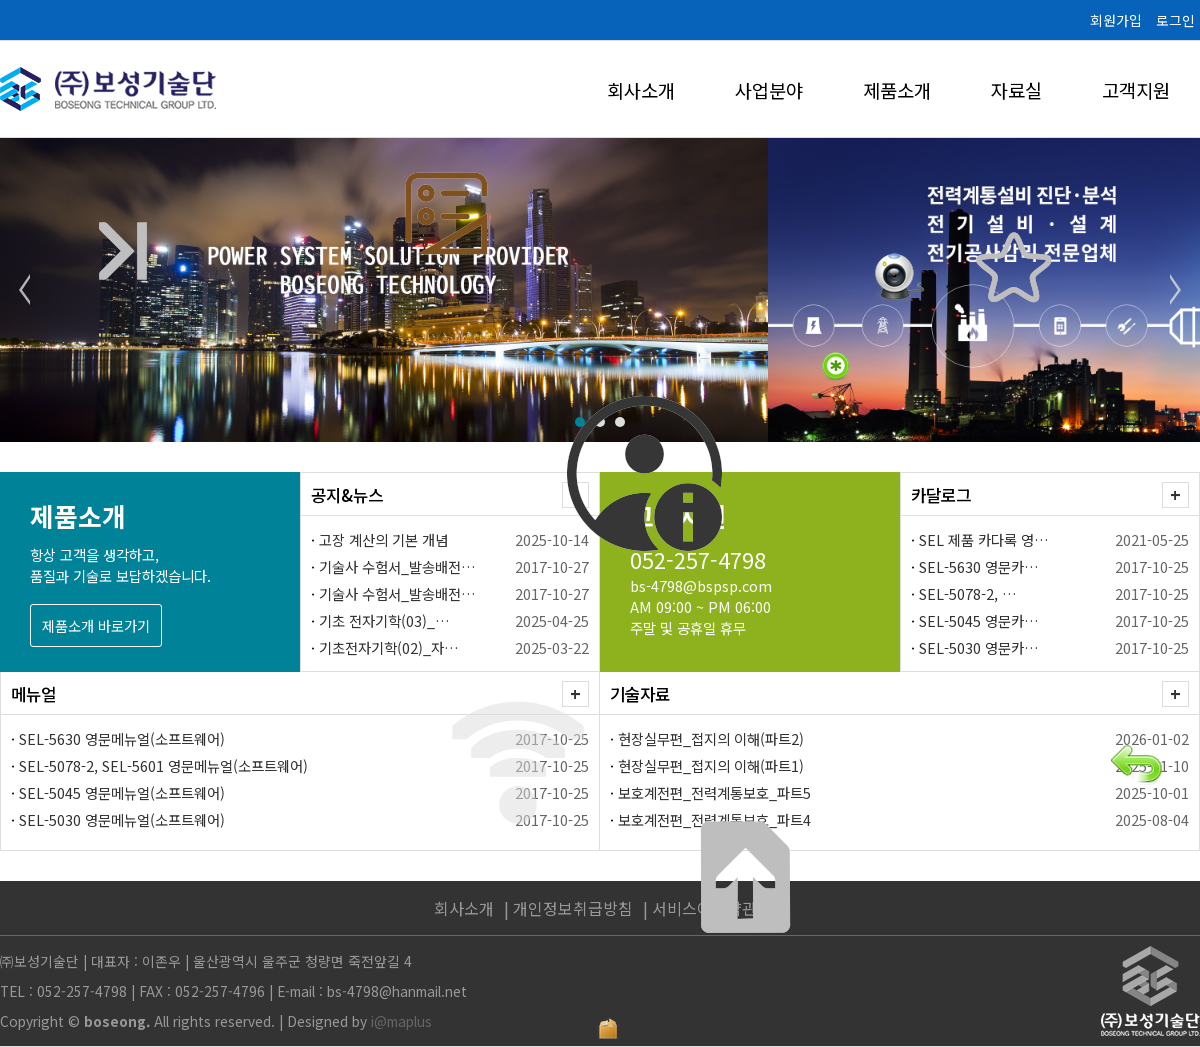 The width and height of the screenshot is (1200, 1047). Describe the element at coordinates (644, 473) in the screenshot. I see `view user profile information` at that location.